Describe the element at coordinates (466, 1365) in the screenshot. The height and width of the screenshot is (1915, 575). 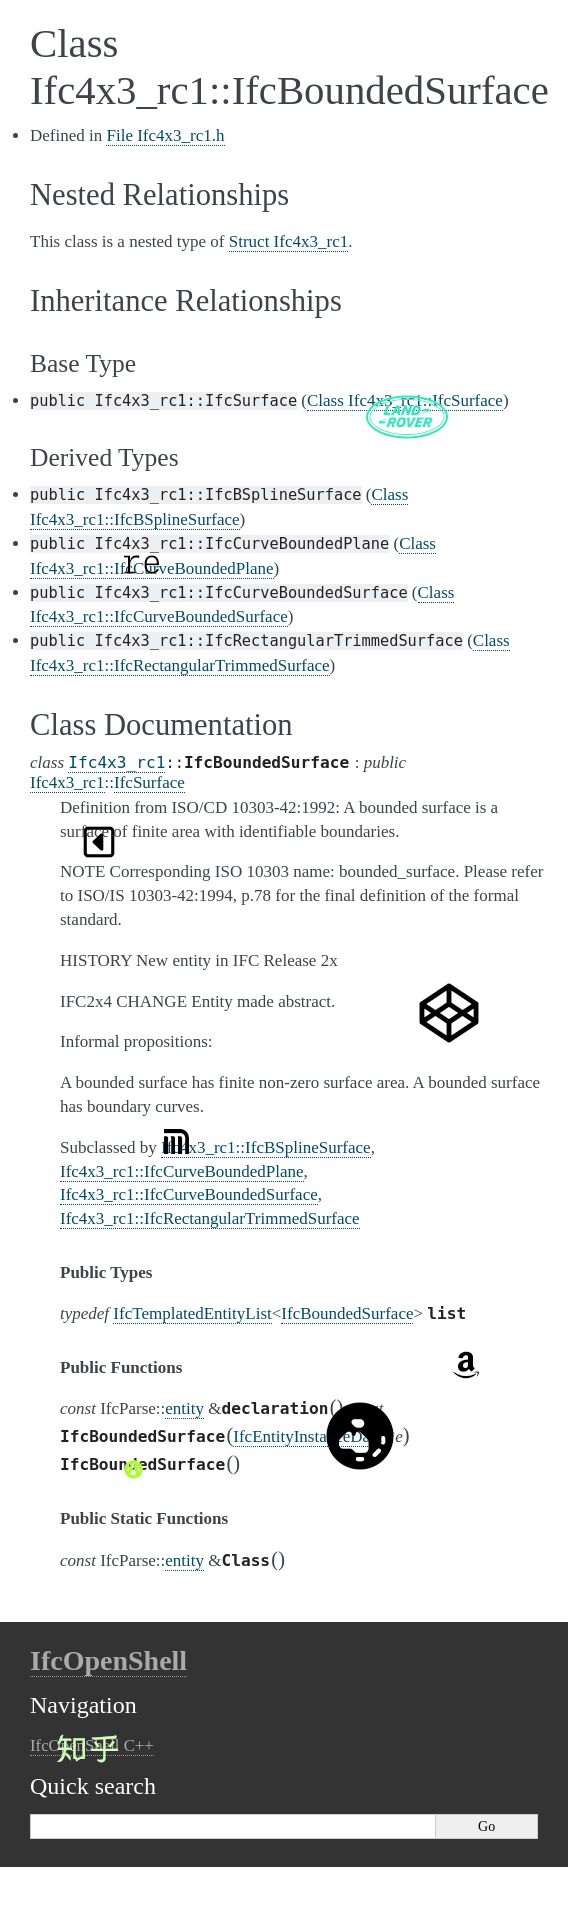
I see `open the Amazon app or website` at that location.